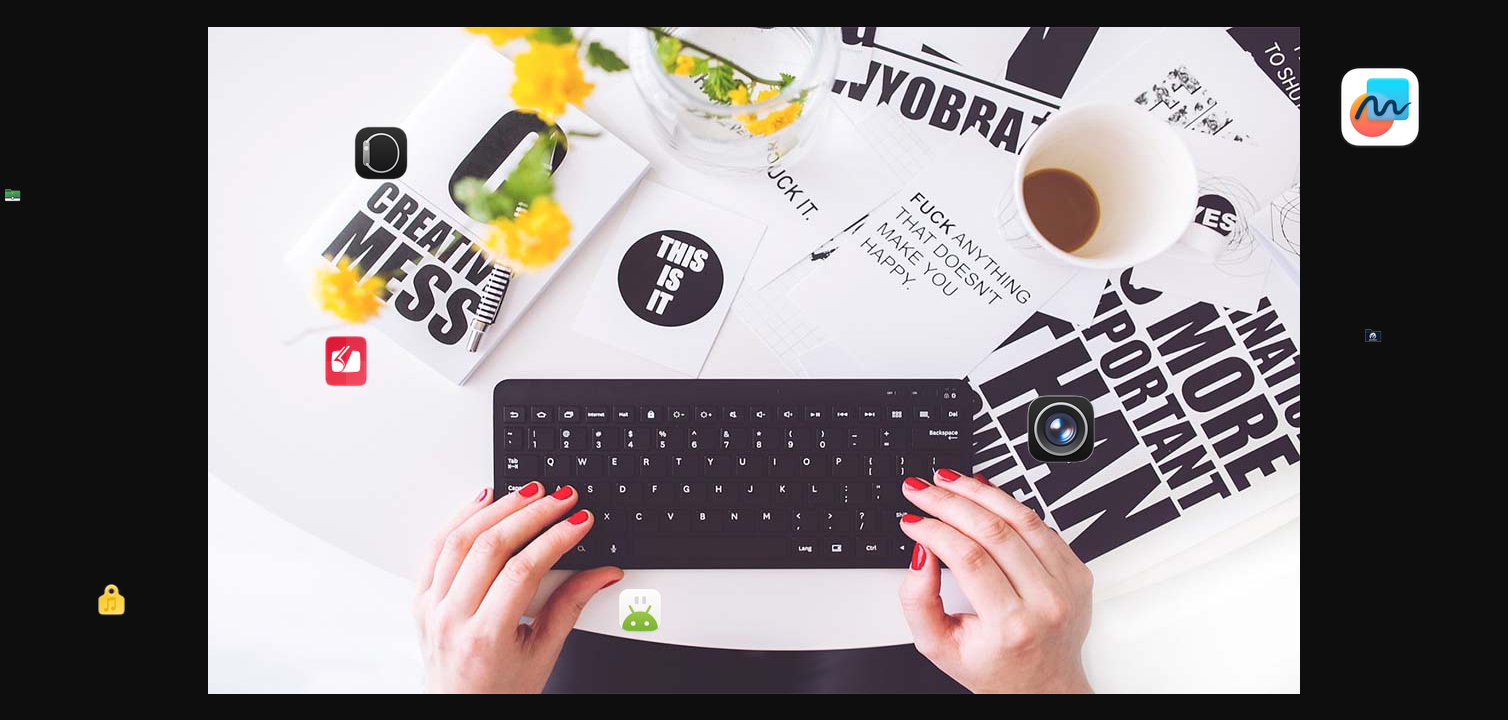 The width and height of the screenshot is (1508, 720). Describe the element at coordinates (640, 610) in the screenshot. I see `open android file transfer app` at that location.